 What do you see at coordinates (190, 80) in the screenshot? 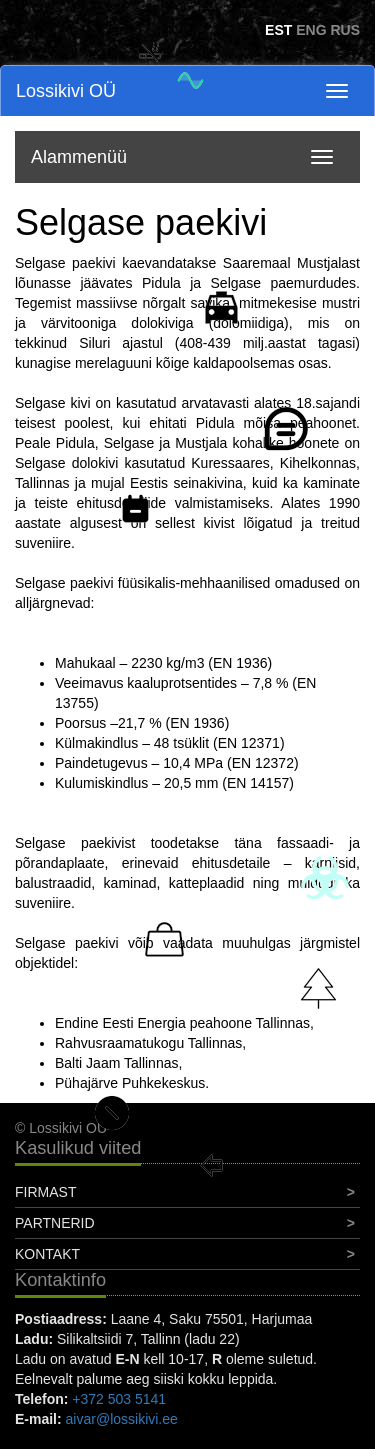
I see `adjust audio or sound wave settings` at bounding box center [190, 80].